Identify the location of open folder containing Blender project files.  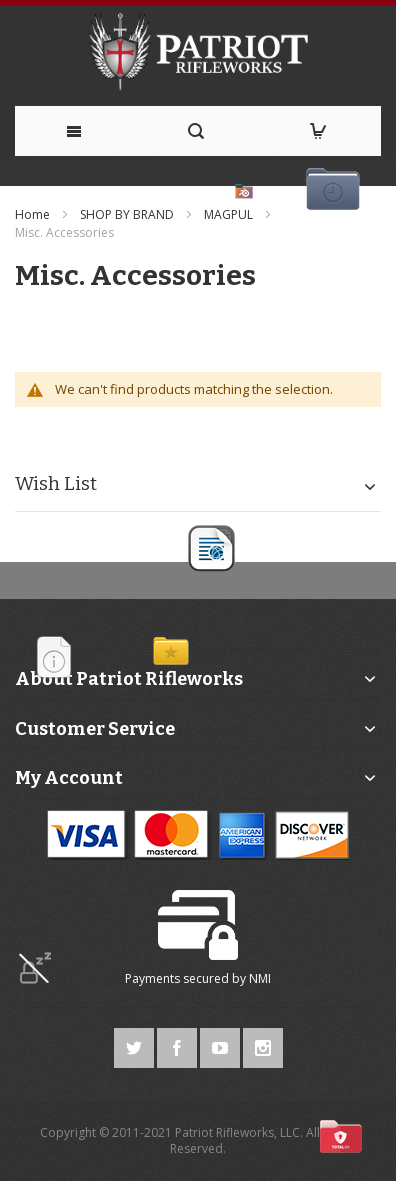
(244, 192).